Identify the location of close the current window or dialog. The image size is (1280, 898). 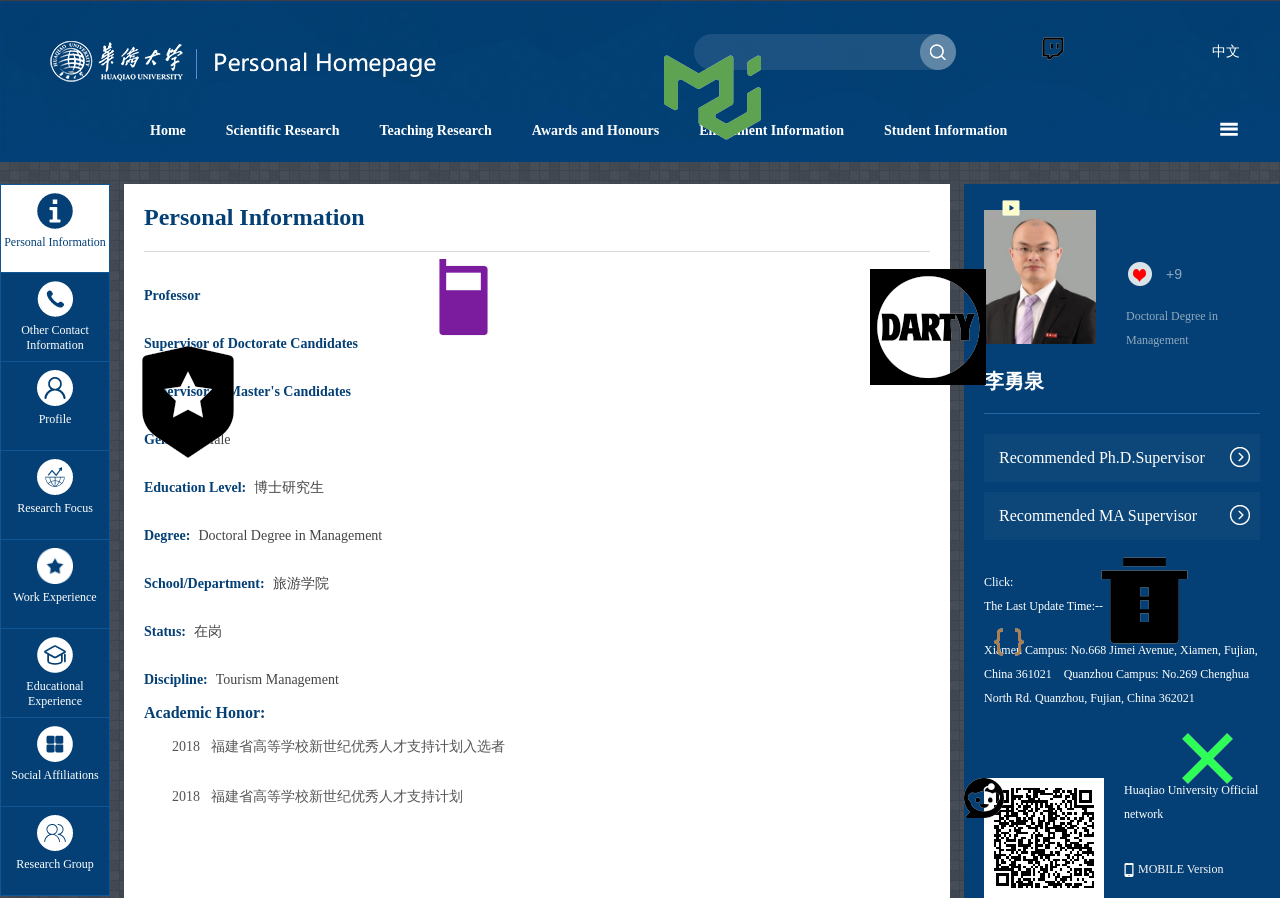
(1207, 758).